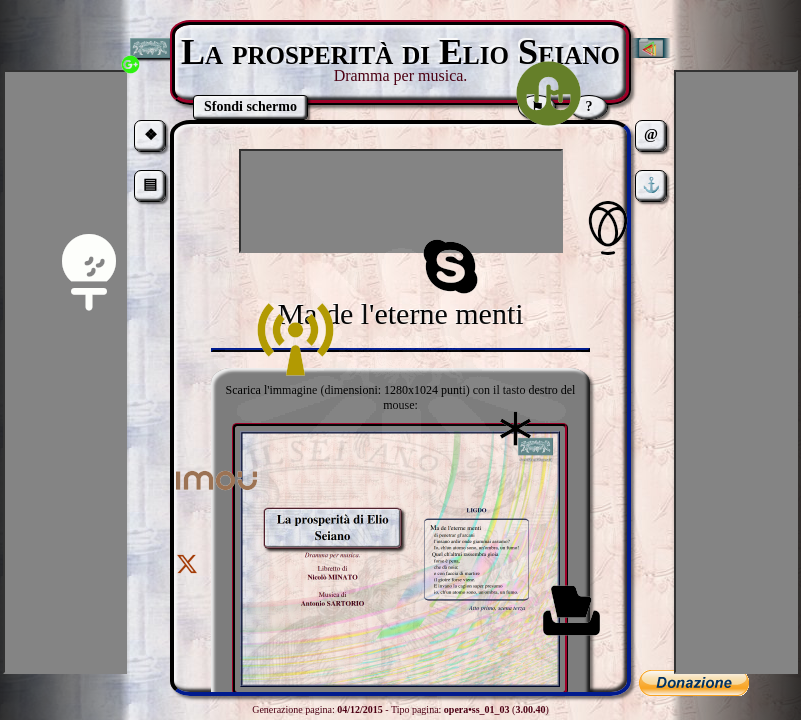 This screenshot has width=801, height=720. I want to click on share to X (formerly Twitter), so click(187, 564).